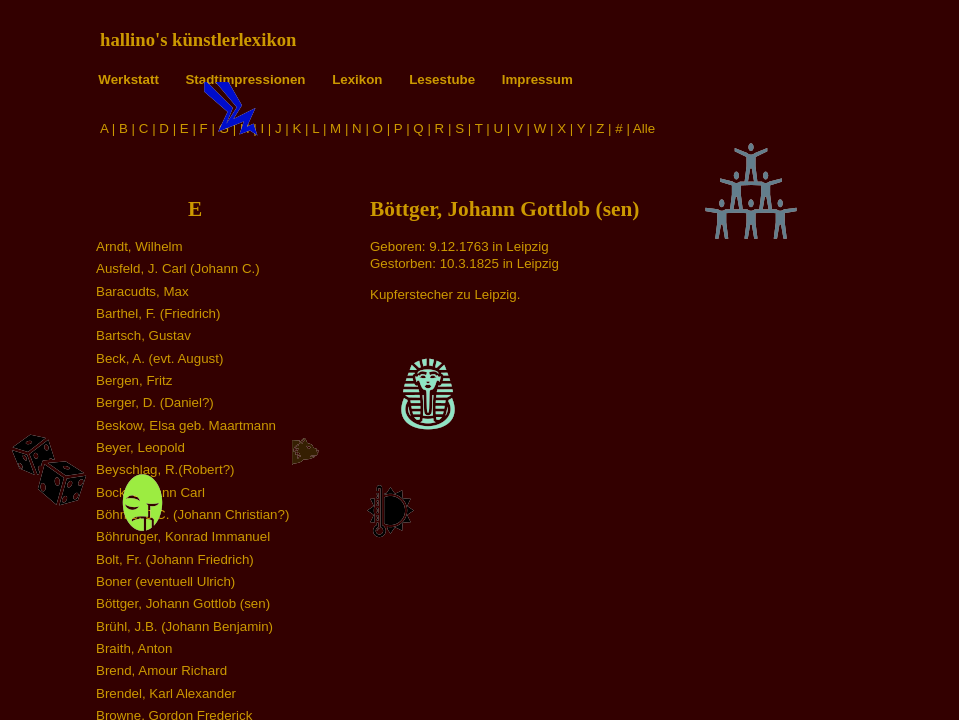 This screenshot has height=720, width=959. What do you see at coordinates (306, 451) in the screenshot?
I see `access bear or wildlife-related content in a game` at bounding box center [306, 451].